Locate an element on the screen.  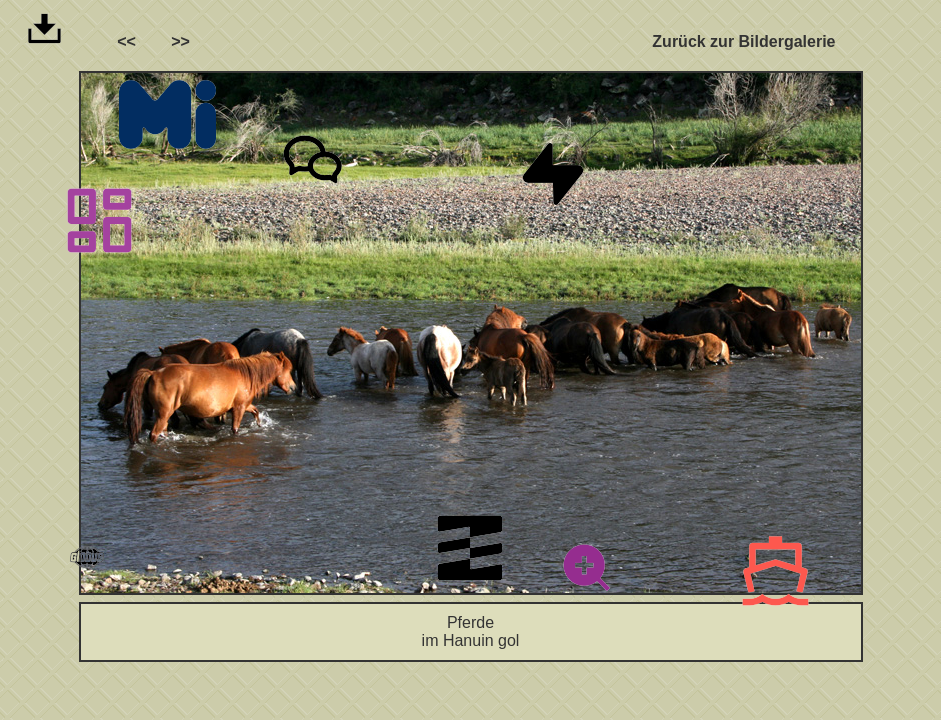
rootsbedrock brand logo is located at coordinates (470, 548).